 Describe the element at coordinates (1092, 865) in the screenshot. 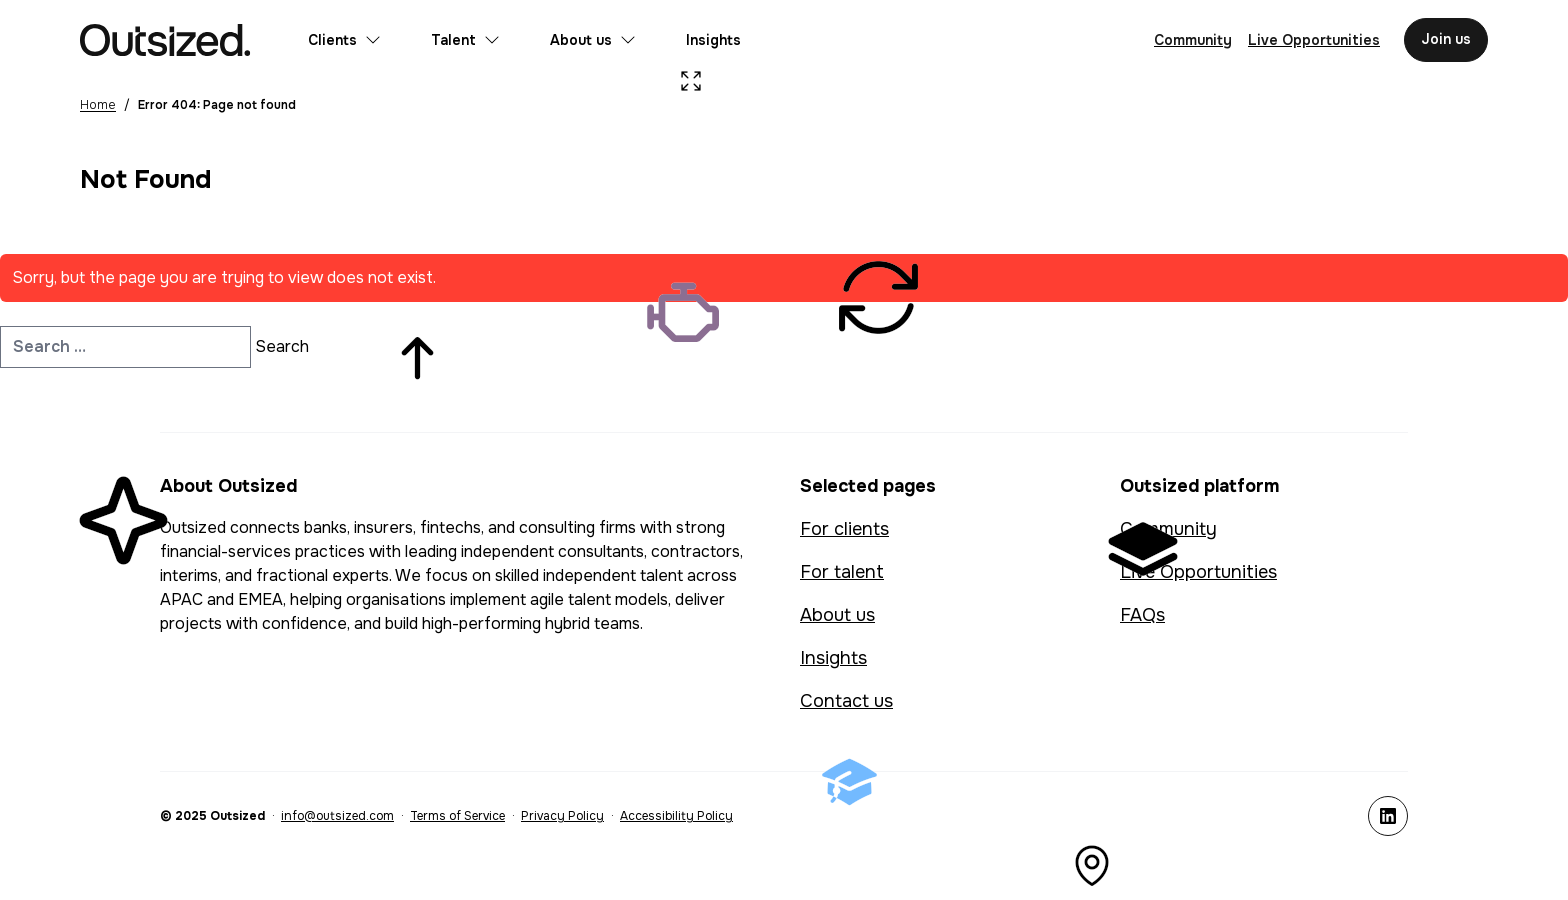

I see `view or set a location on the map` at that location.